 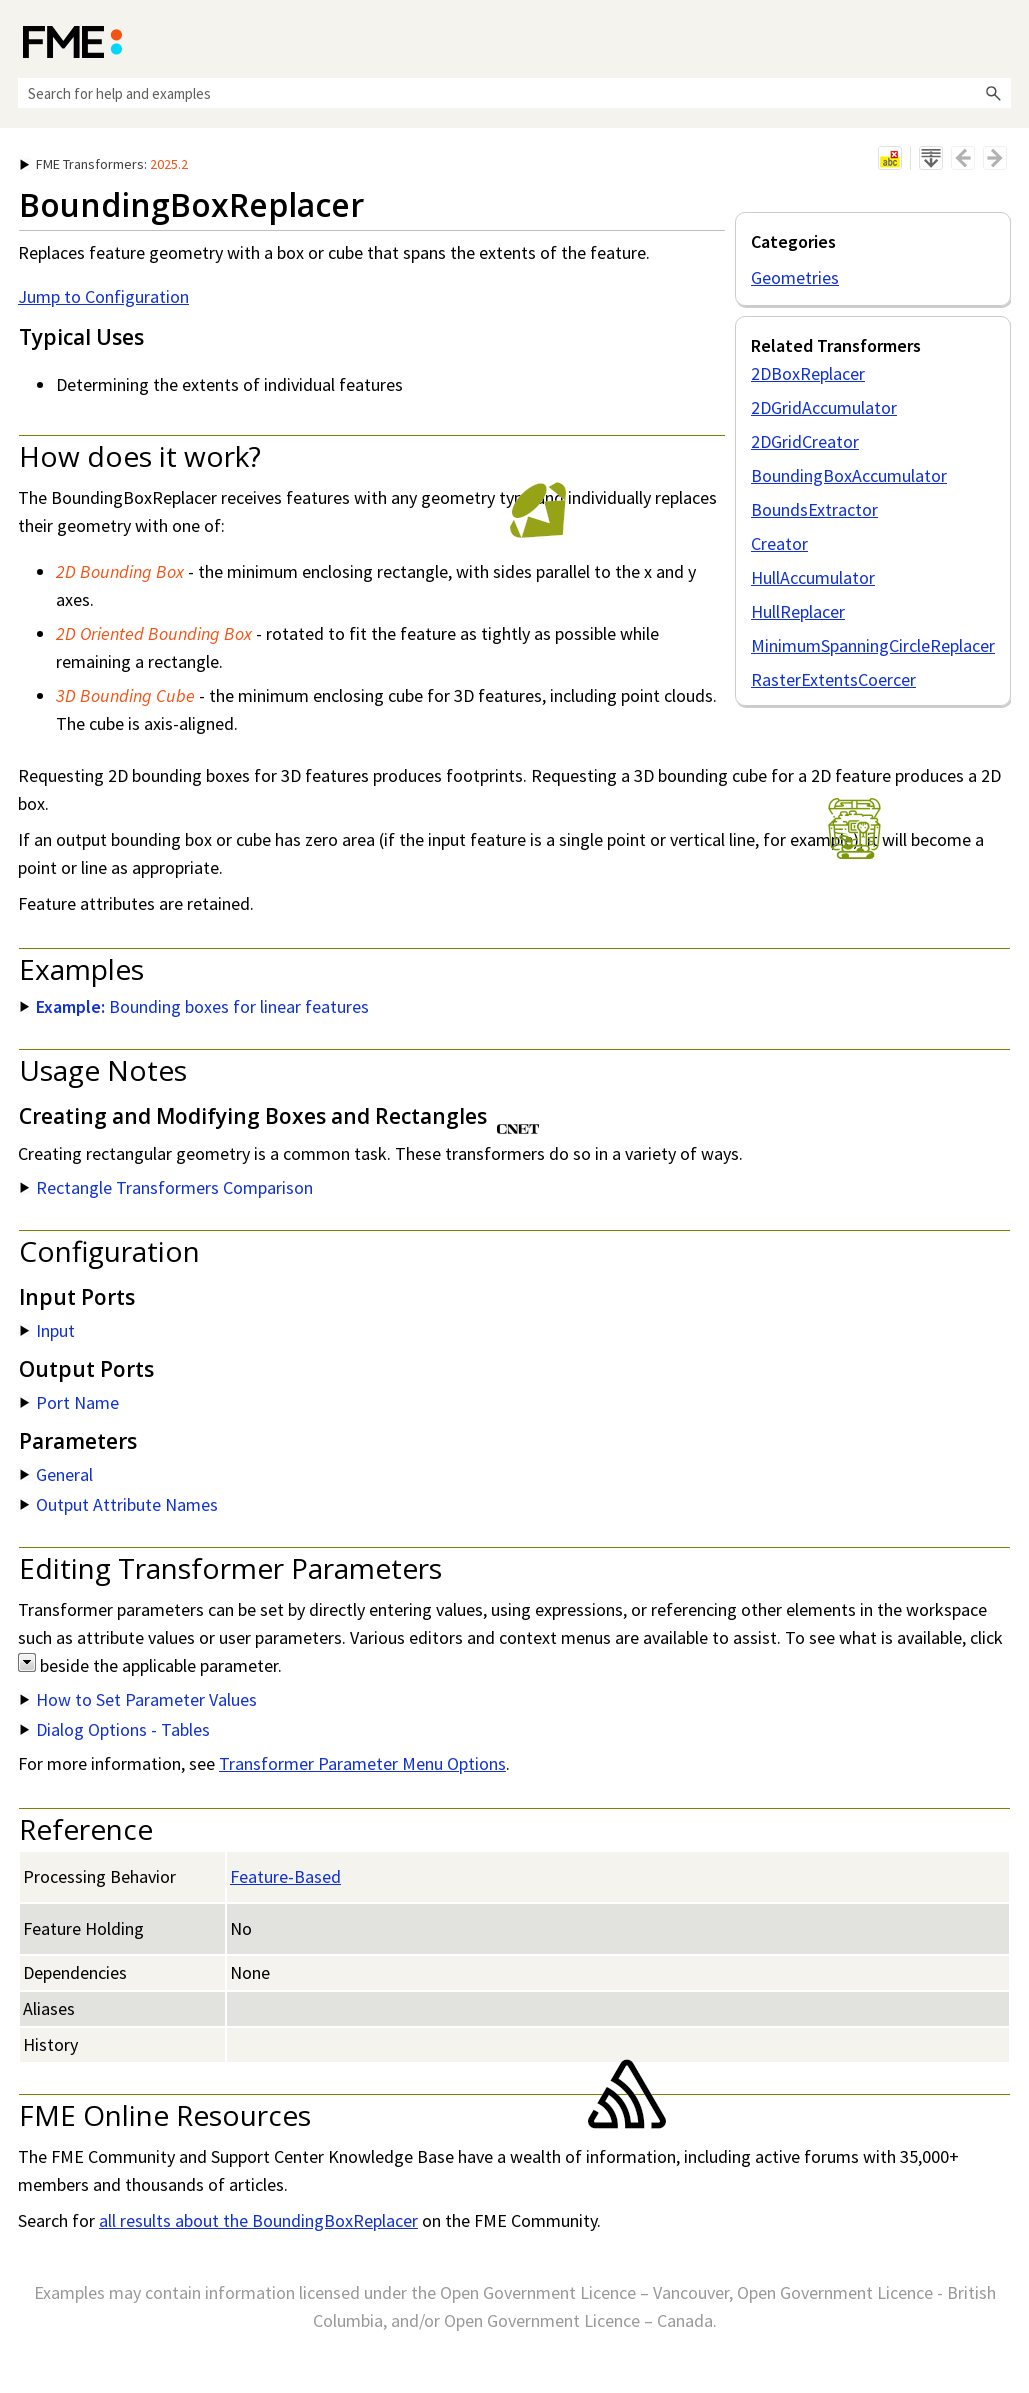 What do you see at coordinates (854, 828) in the screenshot?
I see `rich python library logo` at bounding box center [854, 828].